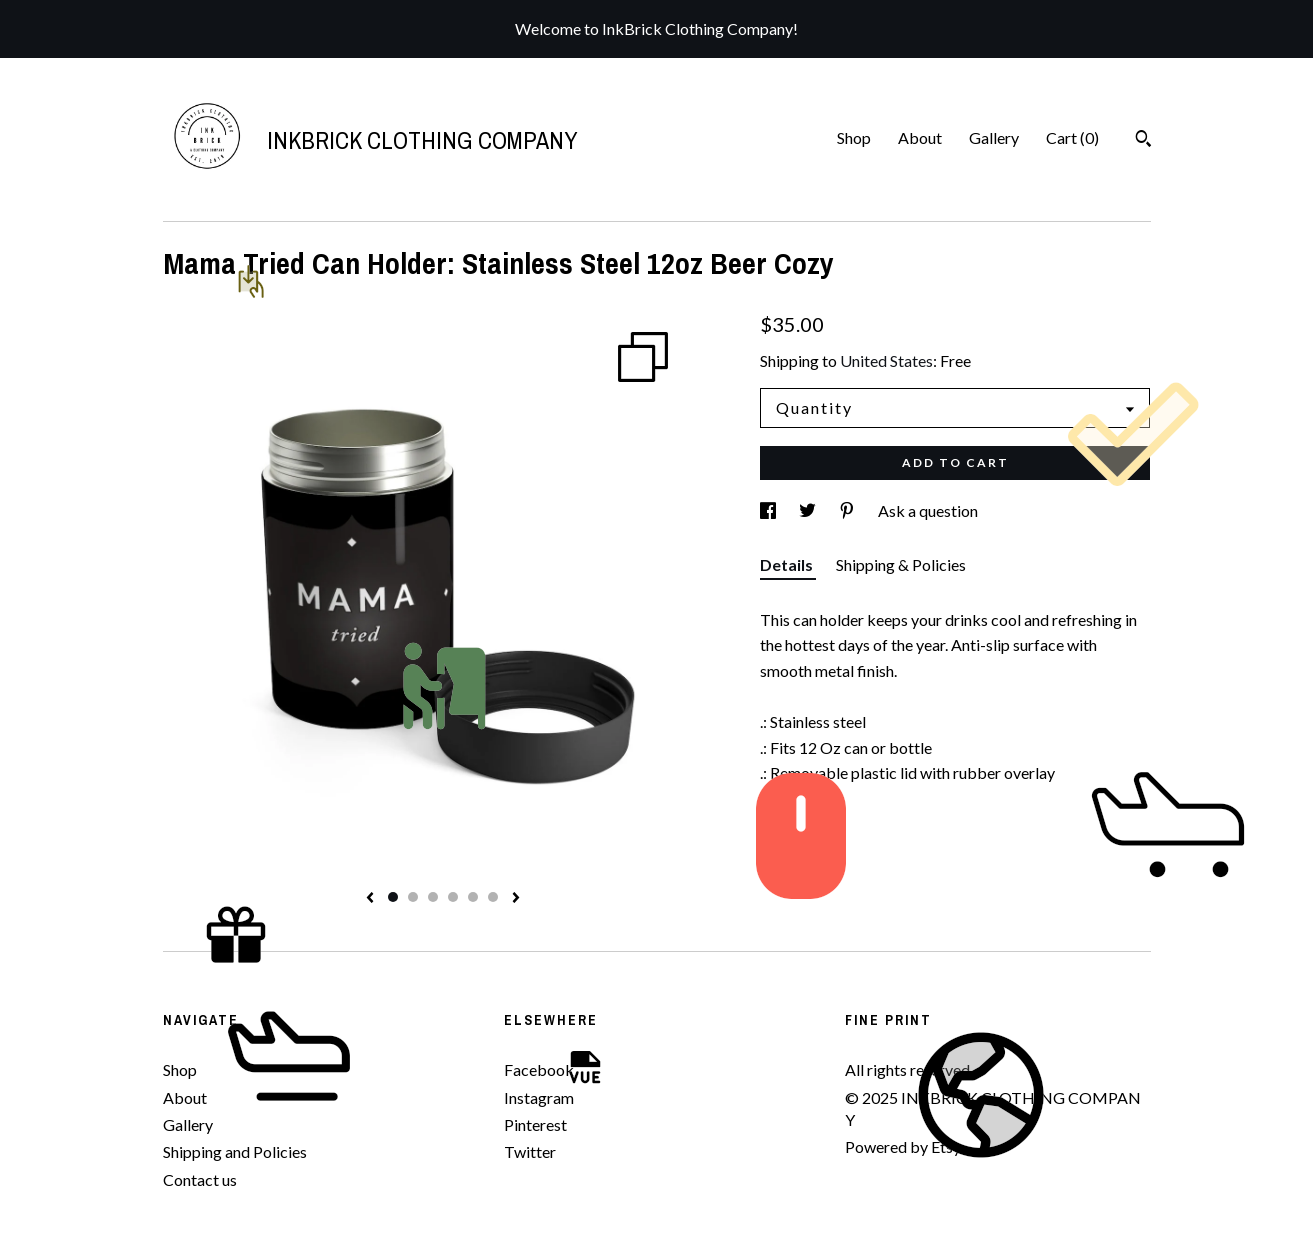 This screenshot has width=1313, height=1256. Describe the element at coordinates (442, 686) in the screenshot. I see `access voting or polling booth` at that location.